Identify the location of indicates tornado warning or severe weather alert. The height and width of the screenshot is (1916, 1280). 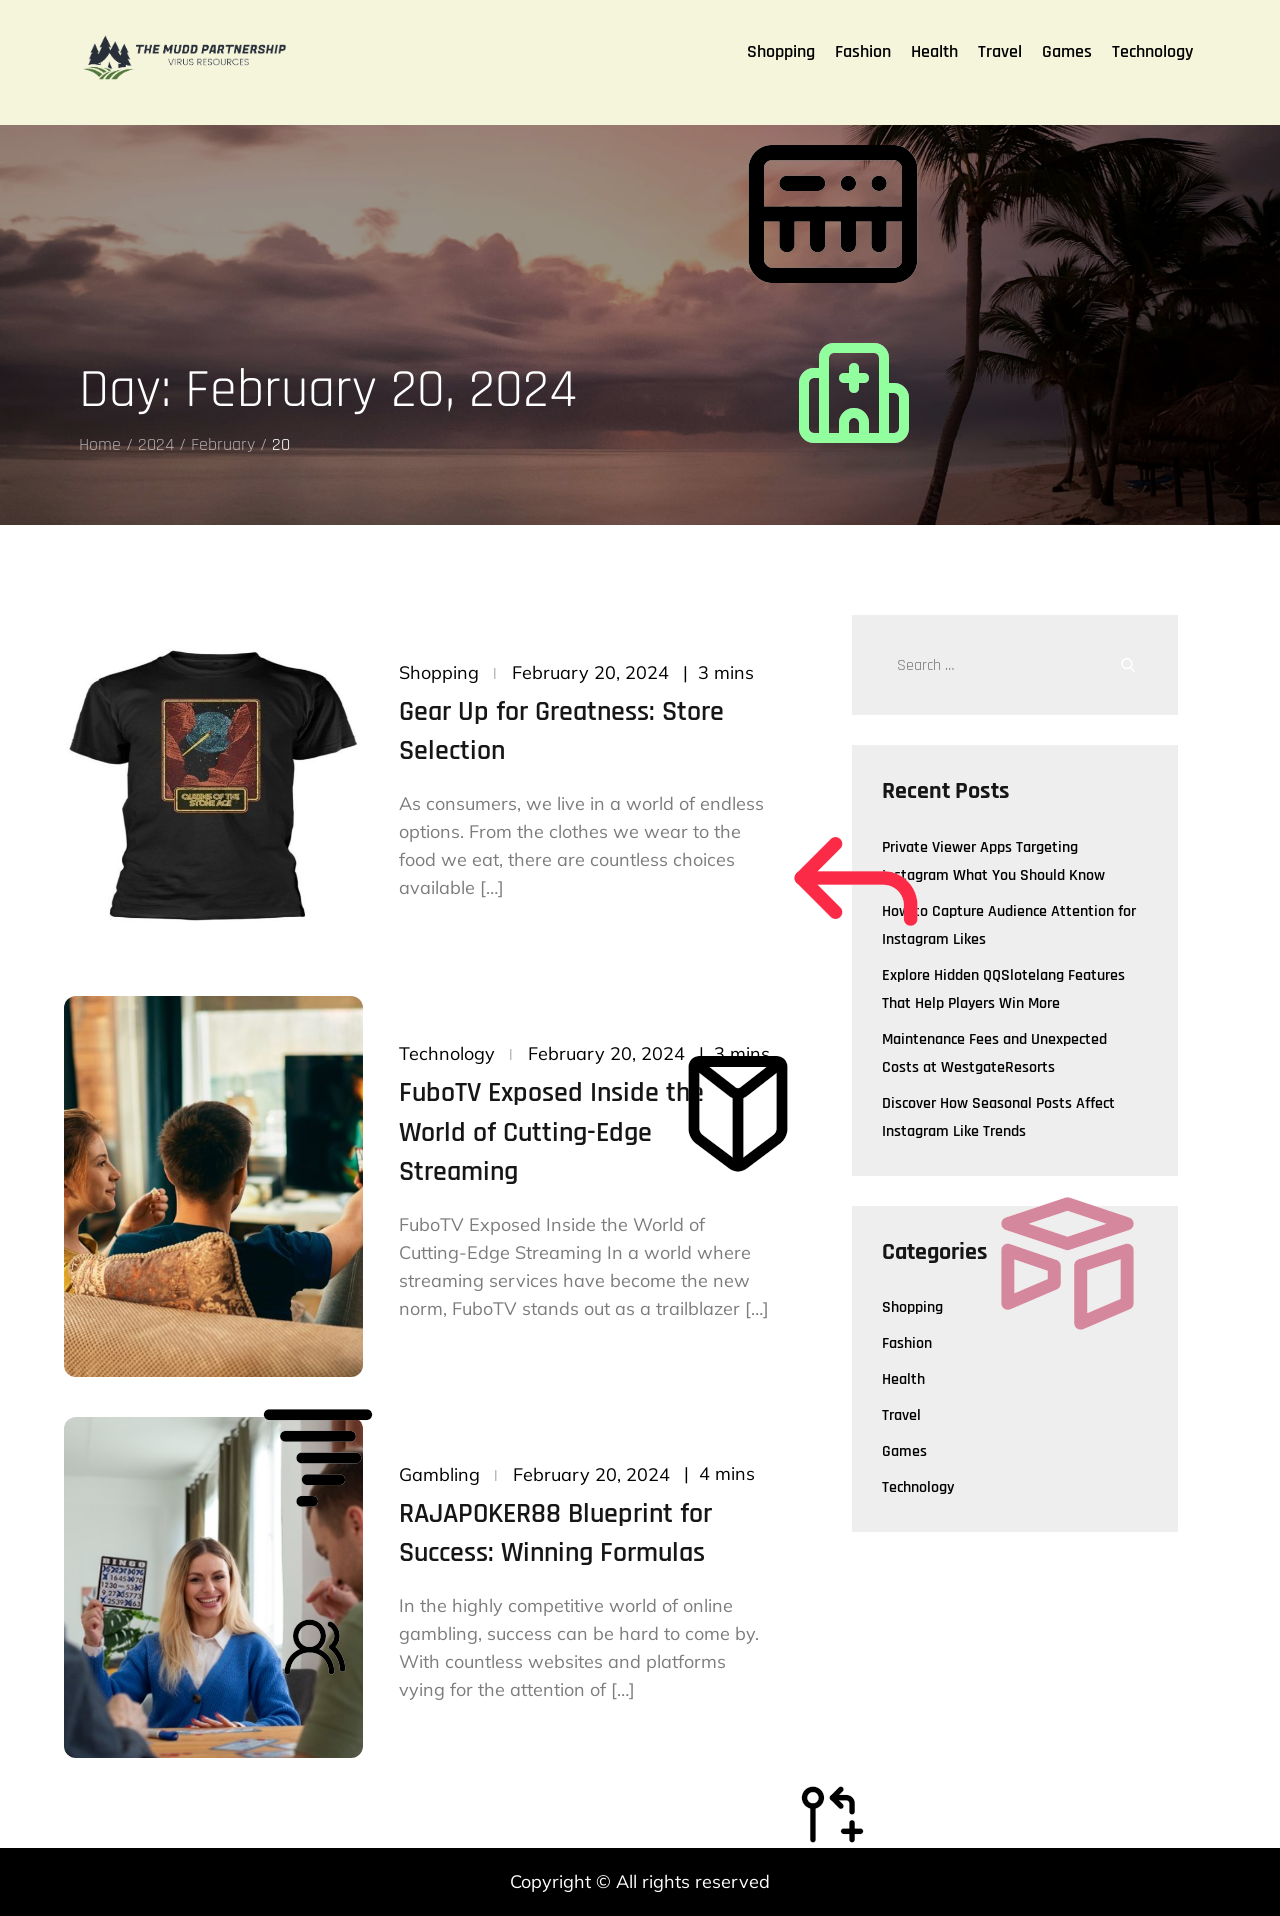
(318, 1458).